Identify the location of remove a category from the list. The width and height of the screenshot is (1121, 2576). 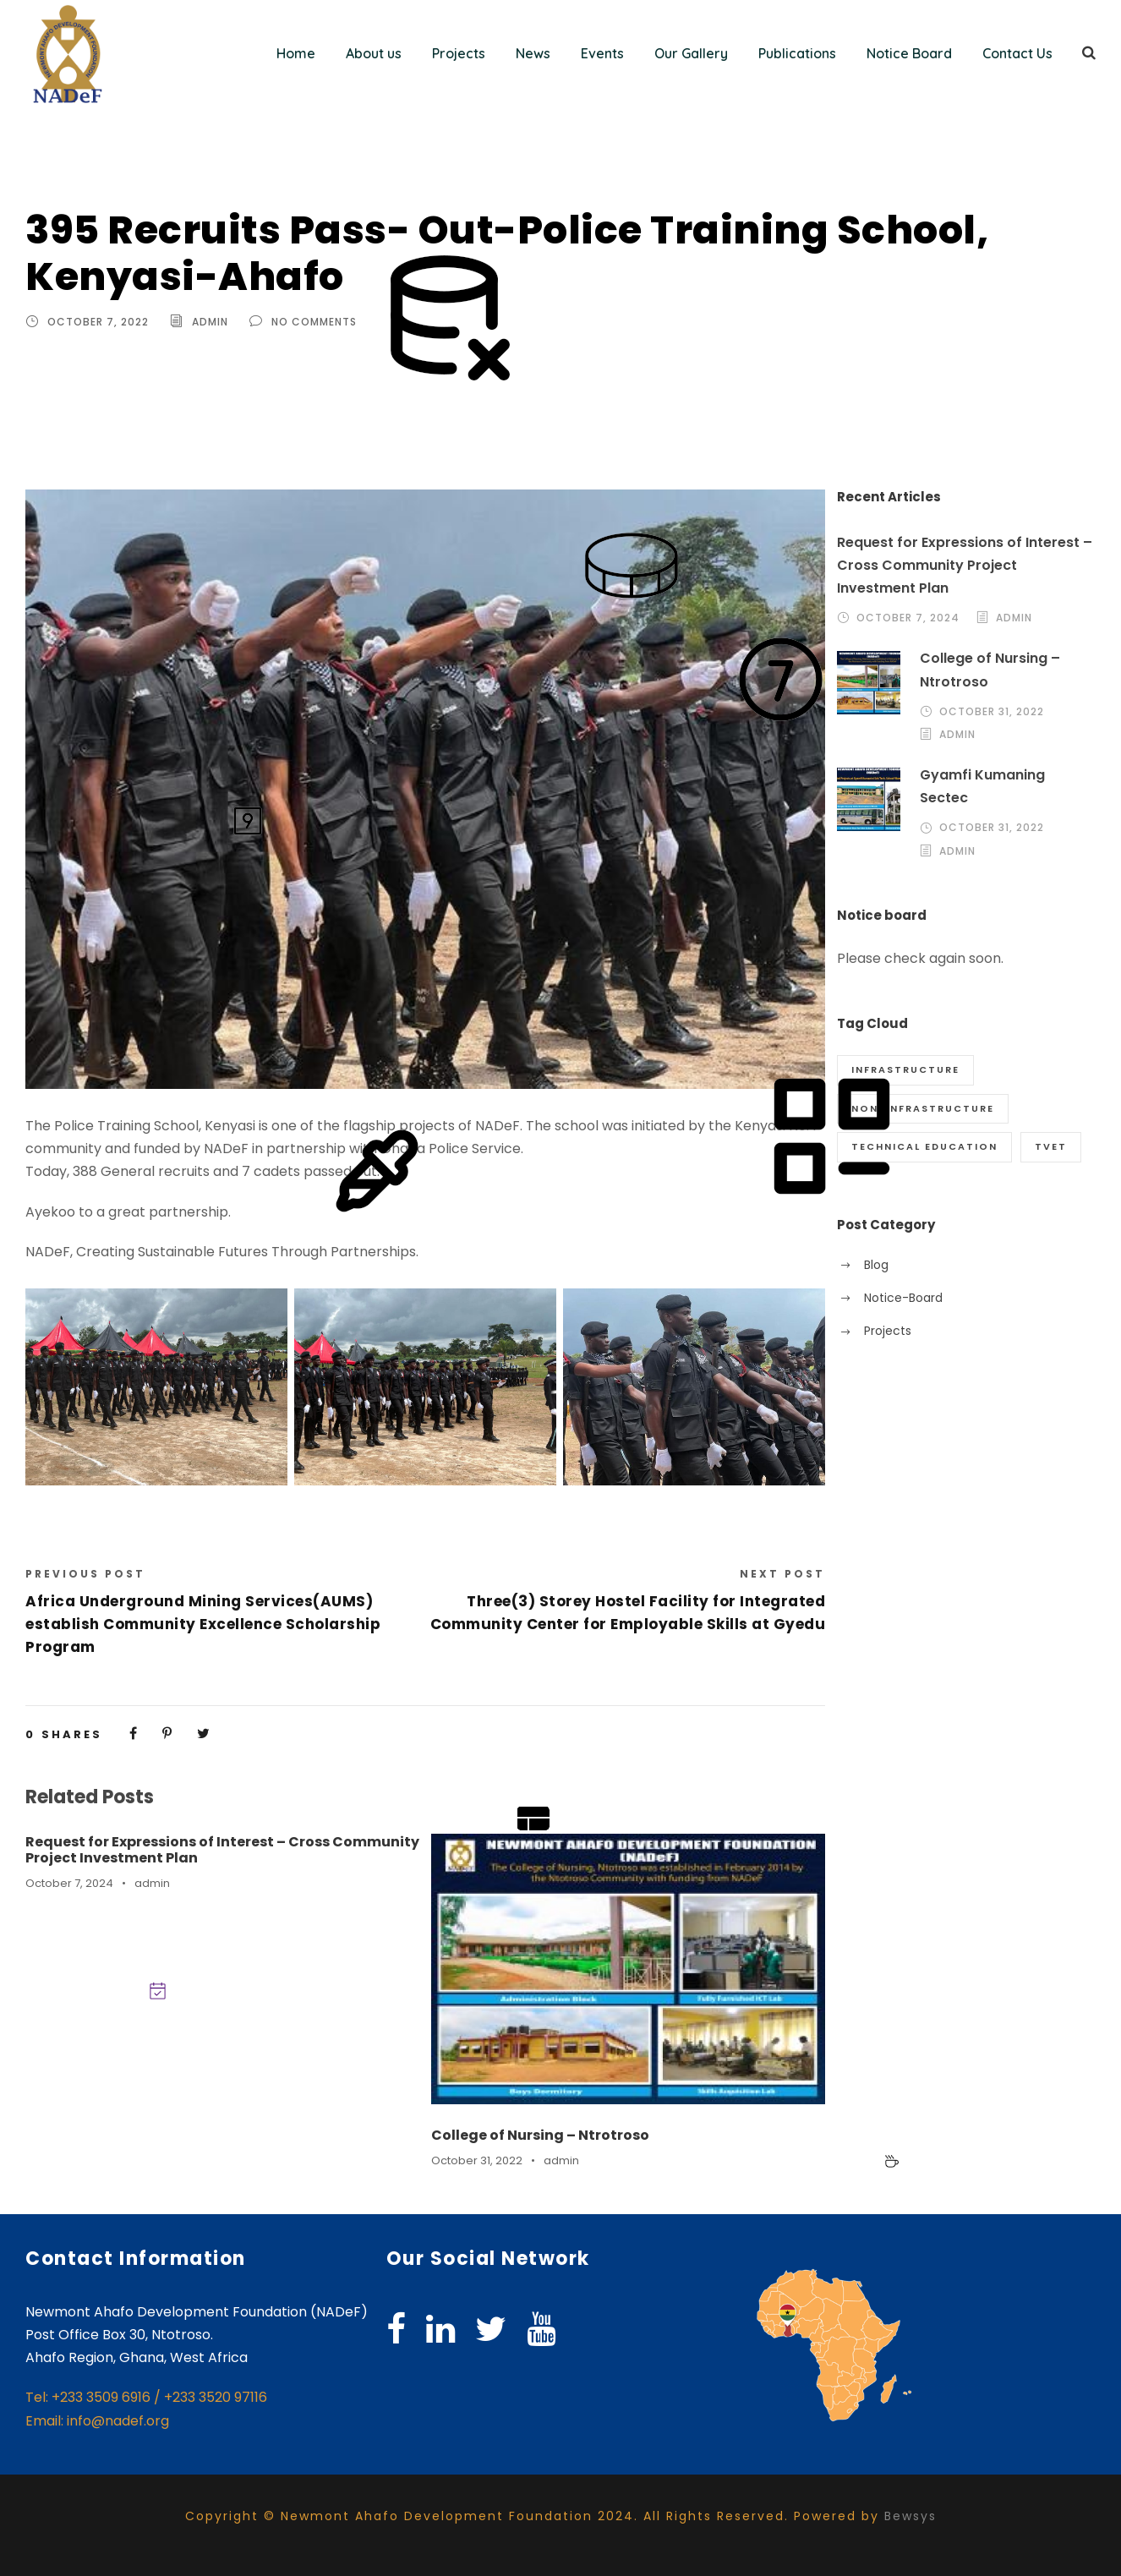
(832, 1136).